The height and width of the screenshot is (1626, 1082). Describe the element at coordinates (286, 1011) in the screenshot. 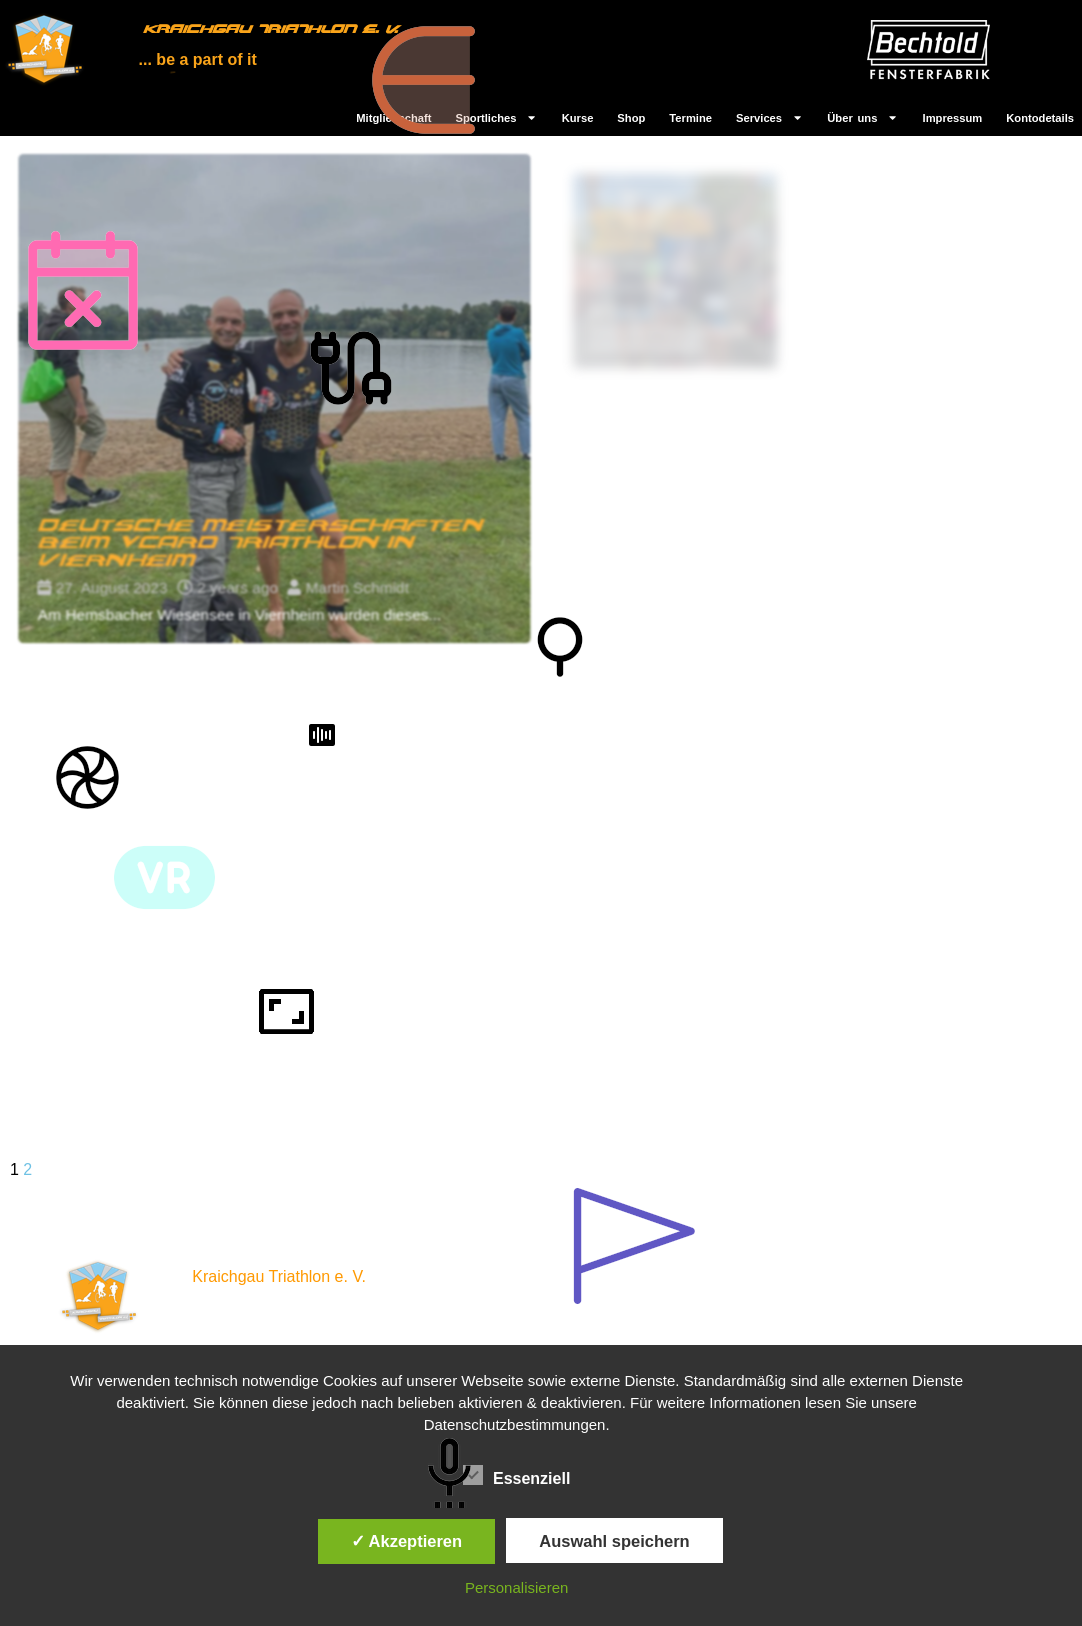

I see `adjust aspect ratio settings` at that location.